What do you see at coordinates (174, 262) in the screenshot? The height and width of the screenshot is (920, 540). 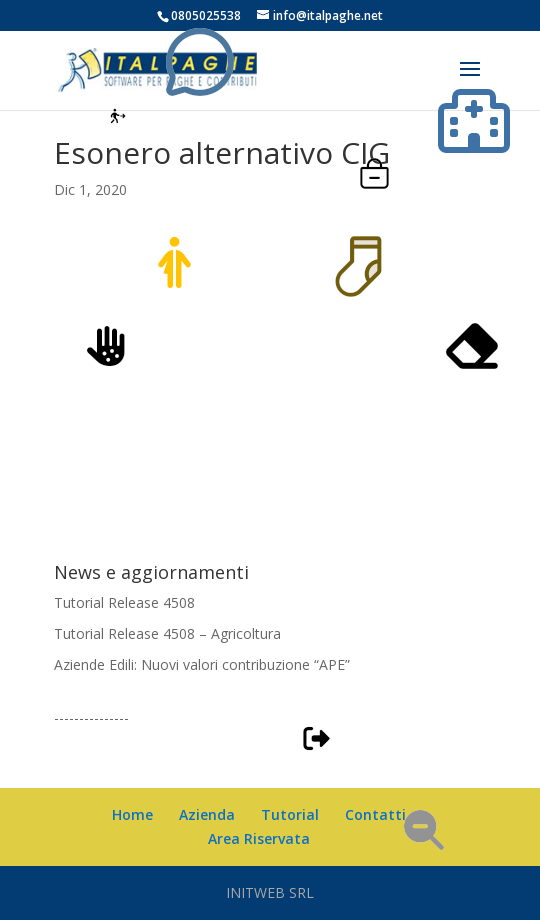 I see `indicates a gender-neutral or all-gender restroom` at bounding box center [174, 262].